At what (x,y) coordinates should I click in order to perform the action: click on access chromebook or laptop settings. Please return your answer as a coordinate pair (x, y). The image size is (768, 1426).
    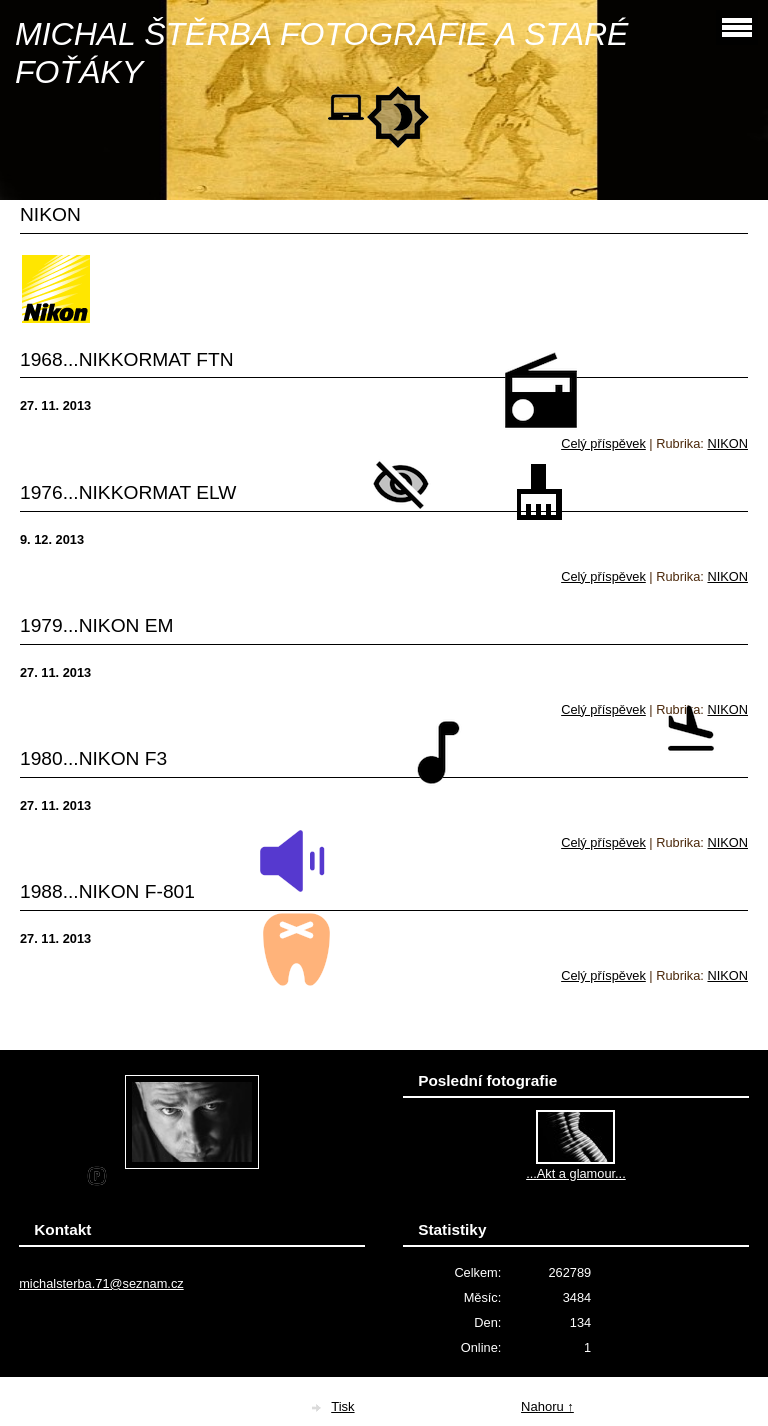
    Looking at the image, I should click on (346, 108).